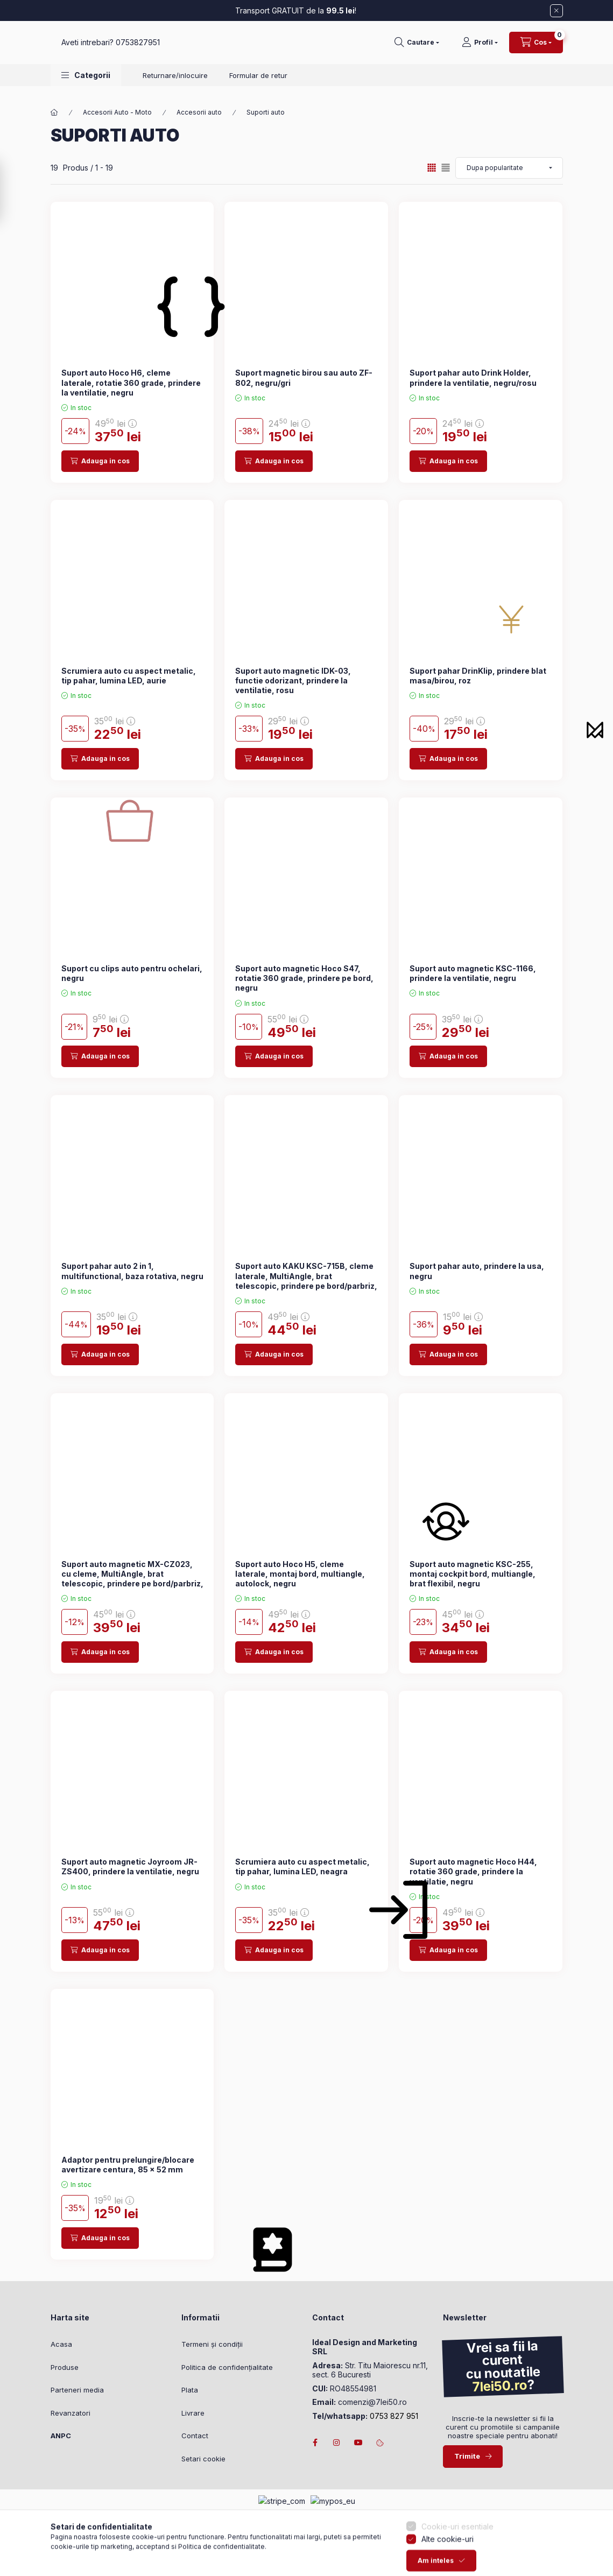 This screenshot has height=2576, width=613. I want to click on insert code block or code snippet, so click(191, 307).